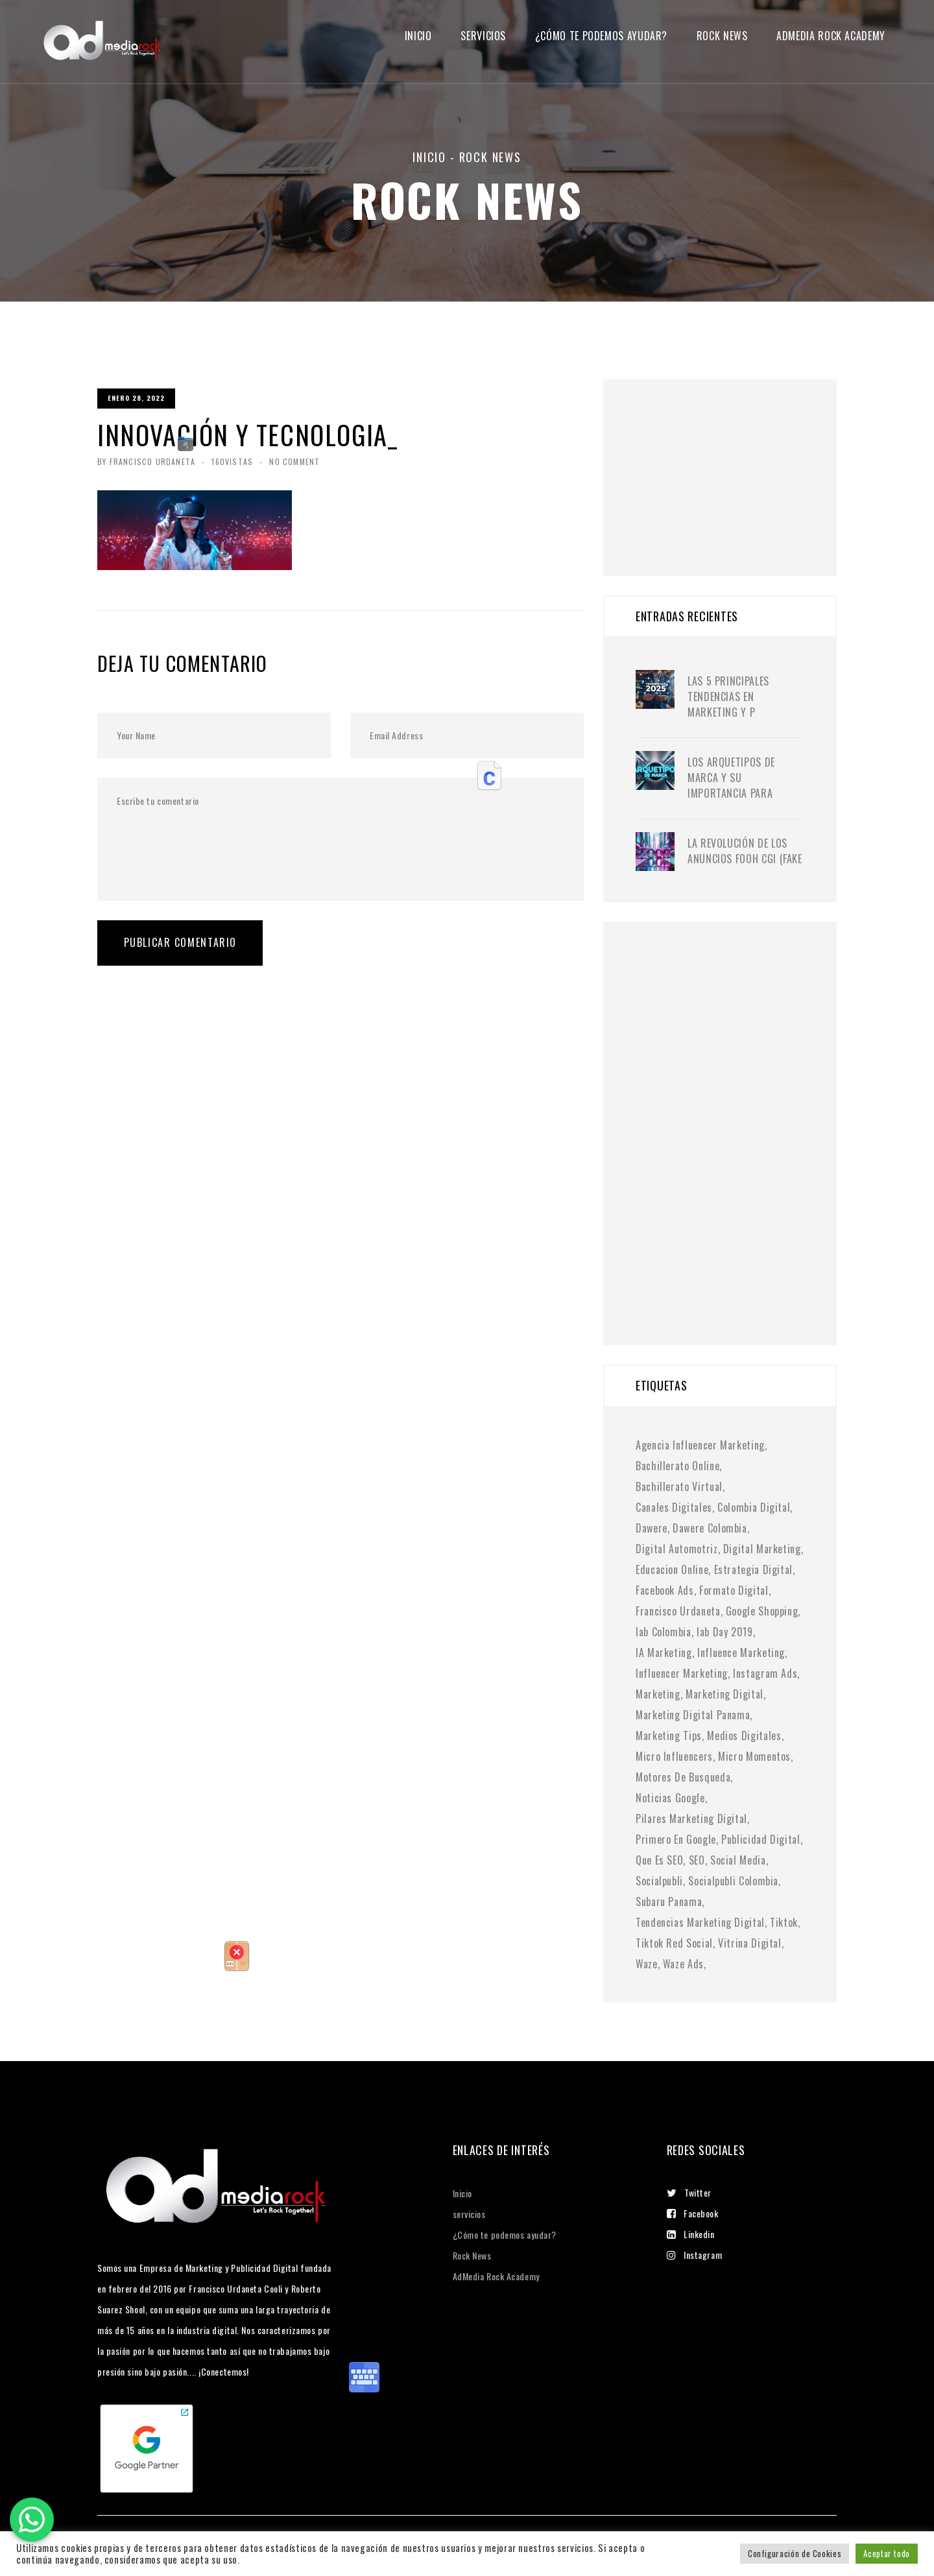  What do you see at coordinates (186, 444) in the screenshot?
I see `open insync cloud sync folder` at bounding box center [186, 444].